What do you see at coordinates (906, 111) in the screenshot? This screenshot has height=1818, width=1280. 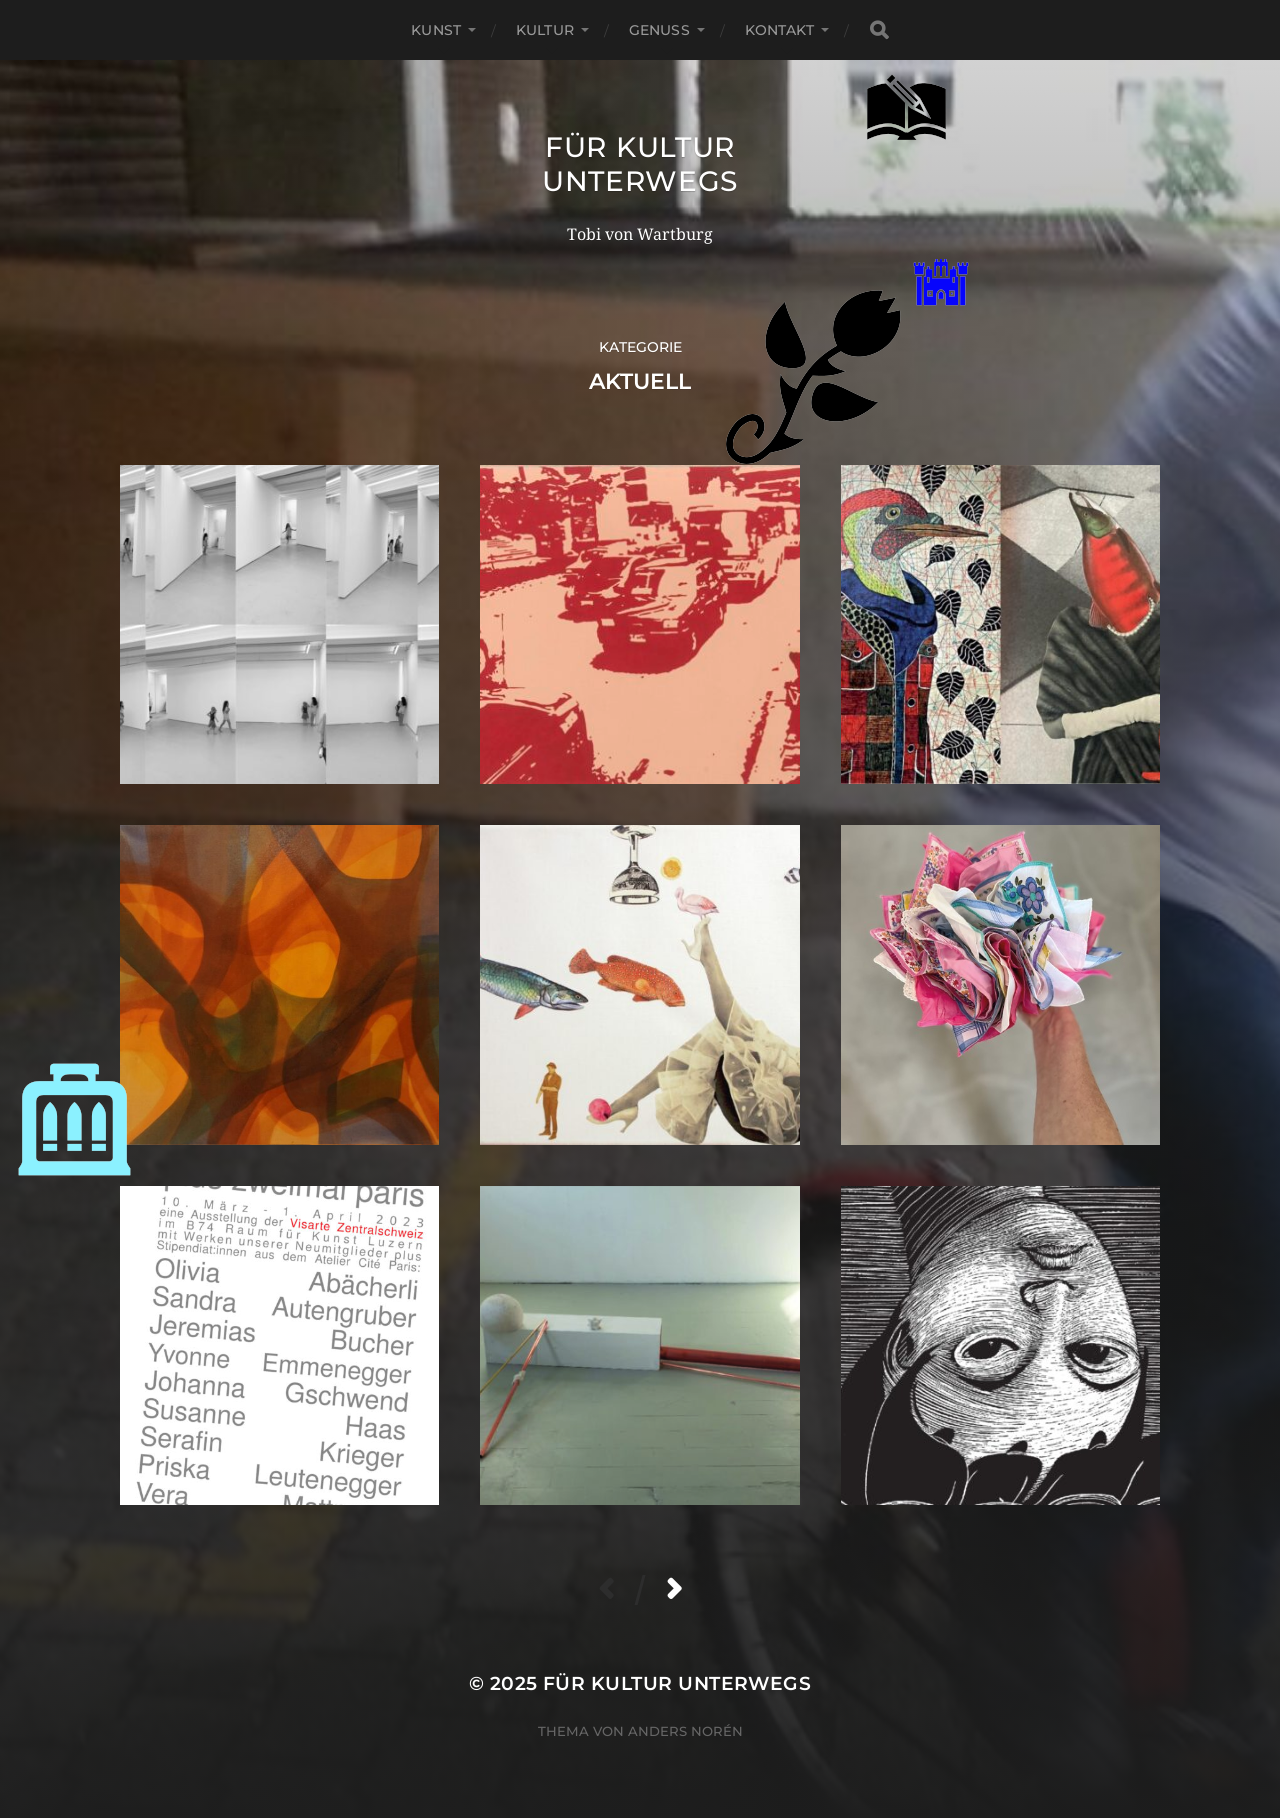 I see `add a new entry to the archive` at bounding box center [906, 111].